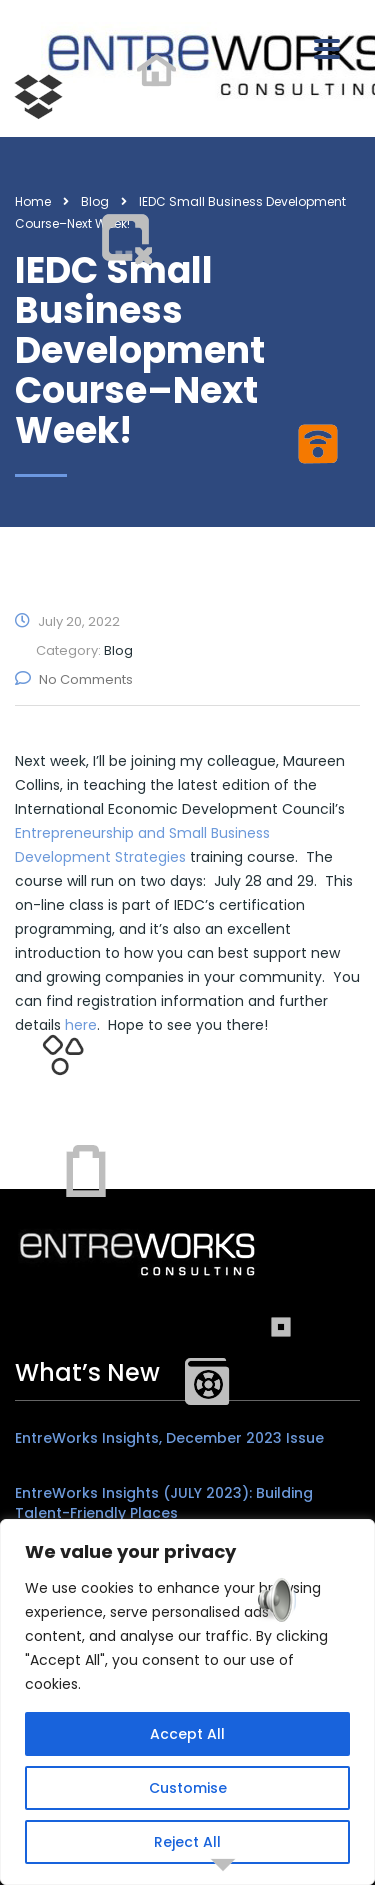 This screenshot has width=375, height=1885. Describe the element at coordinates (280, 1600) in the screenshot. I see `indicates audio is set to low volume` at that location.